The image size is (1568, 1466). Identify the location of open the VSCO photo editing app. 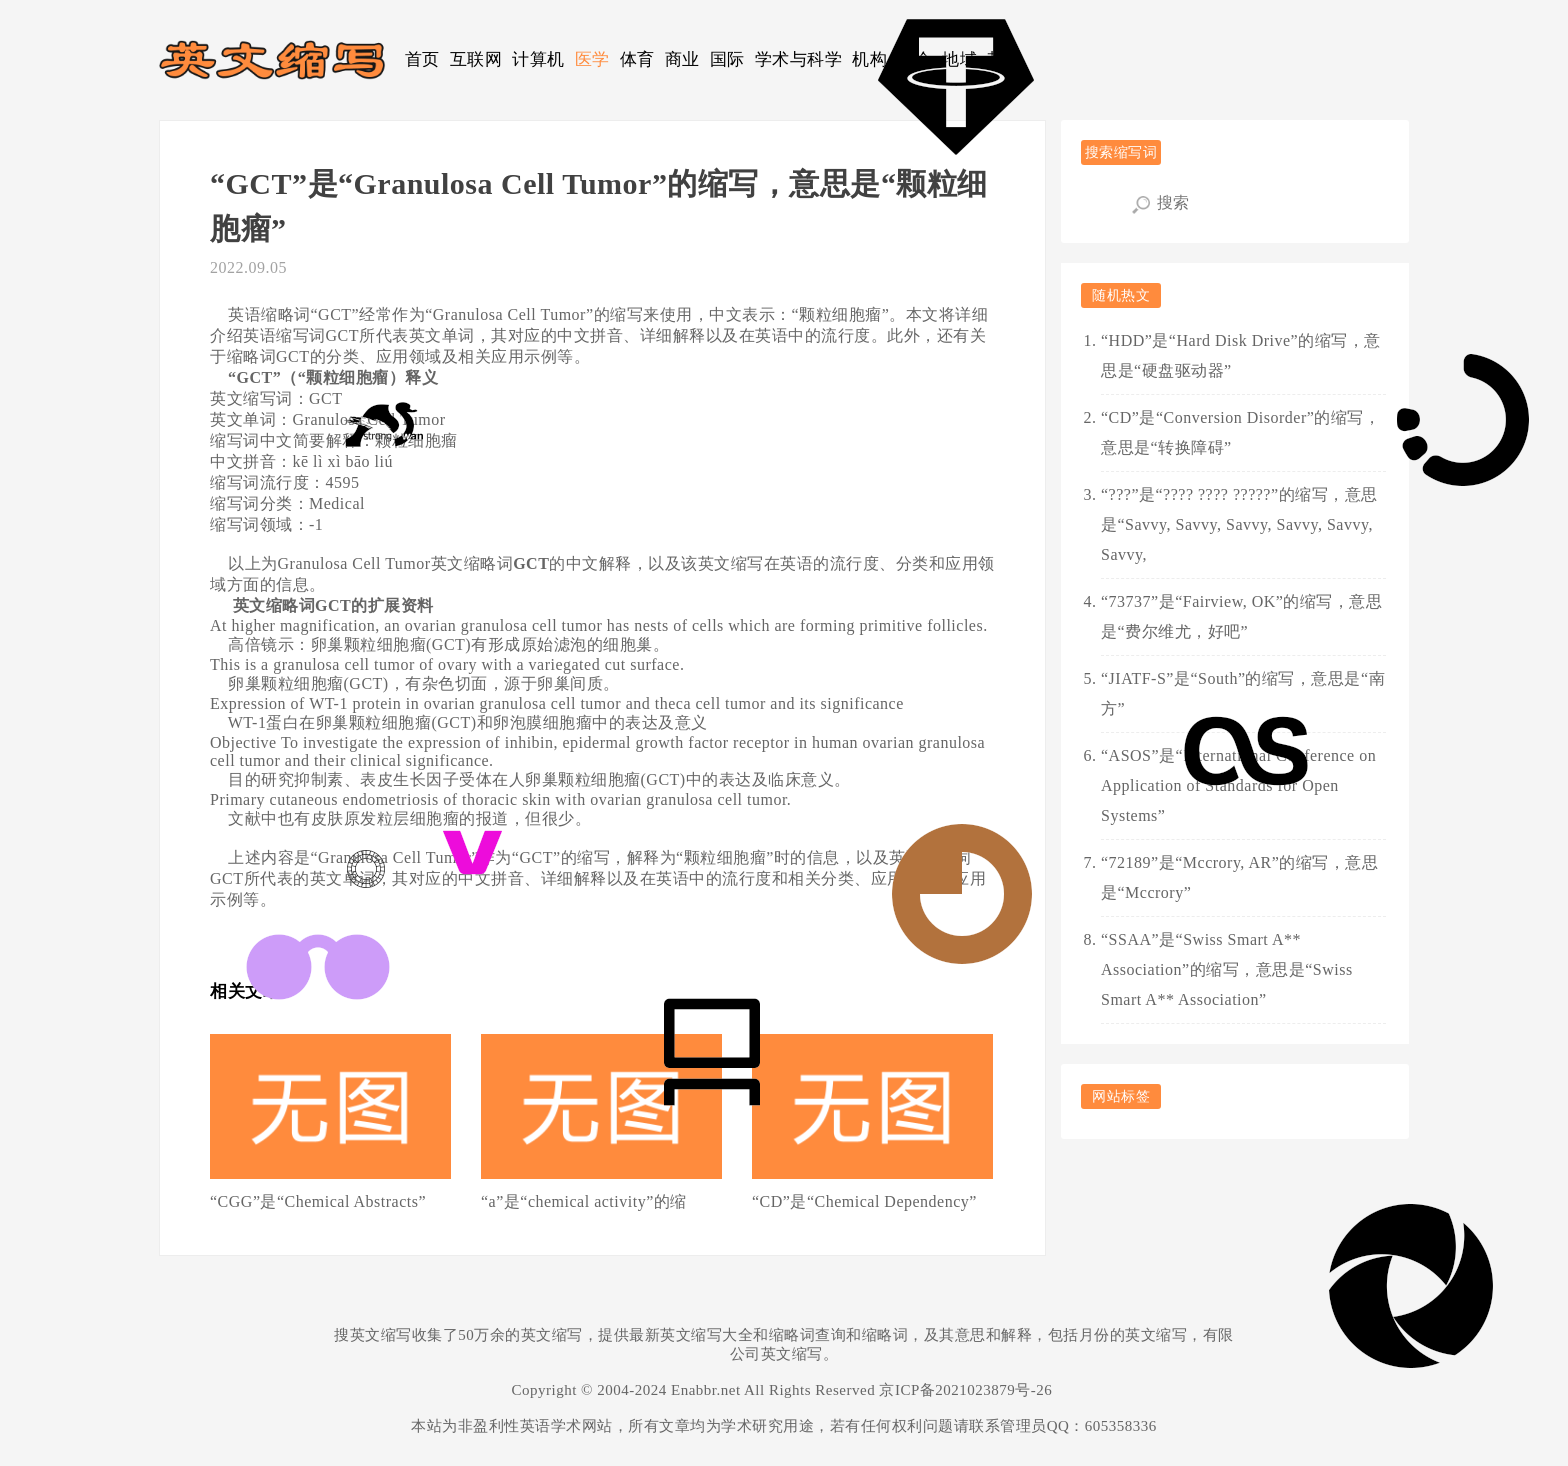
(366, 869).